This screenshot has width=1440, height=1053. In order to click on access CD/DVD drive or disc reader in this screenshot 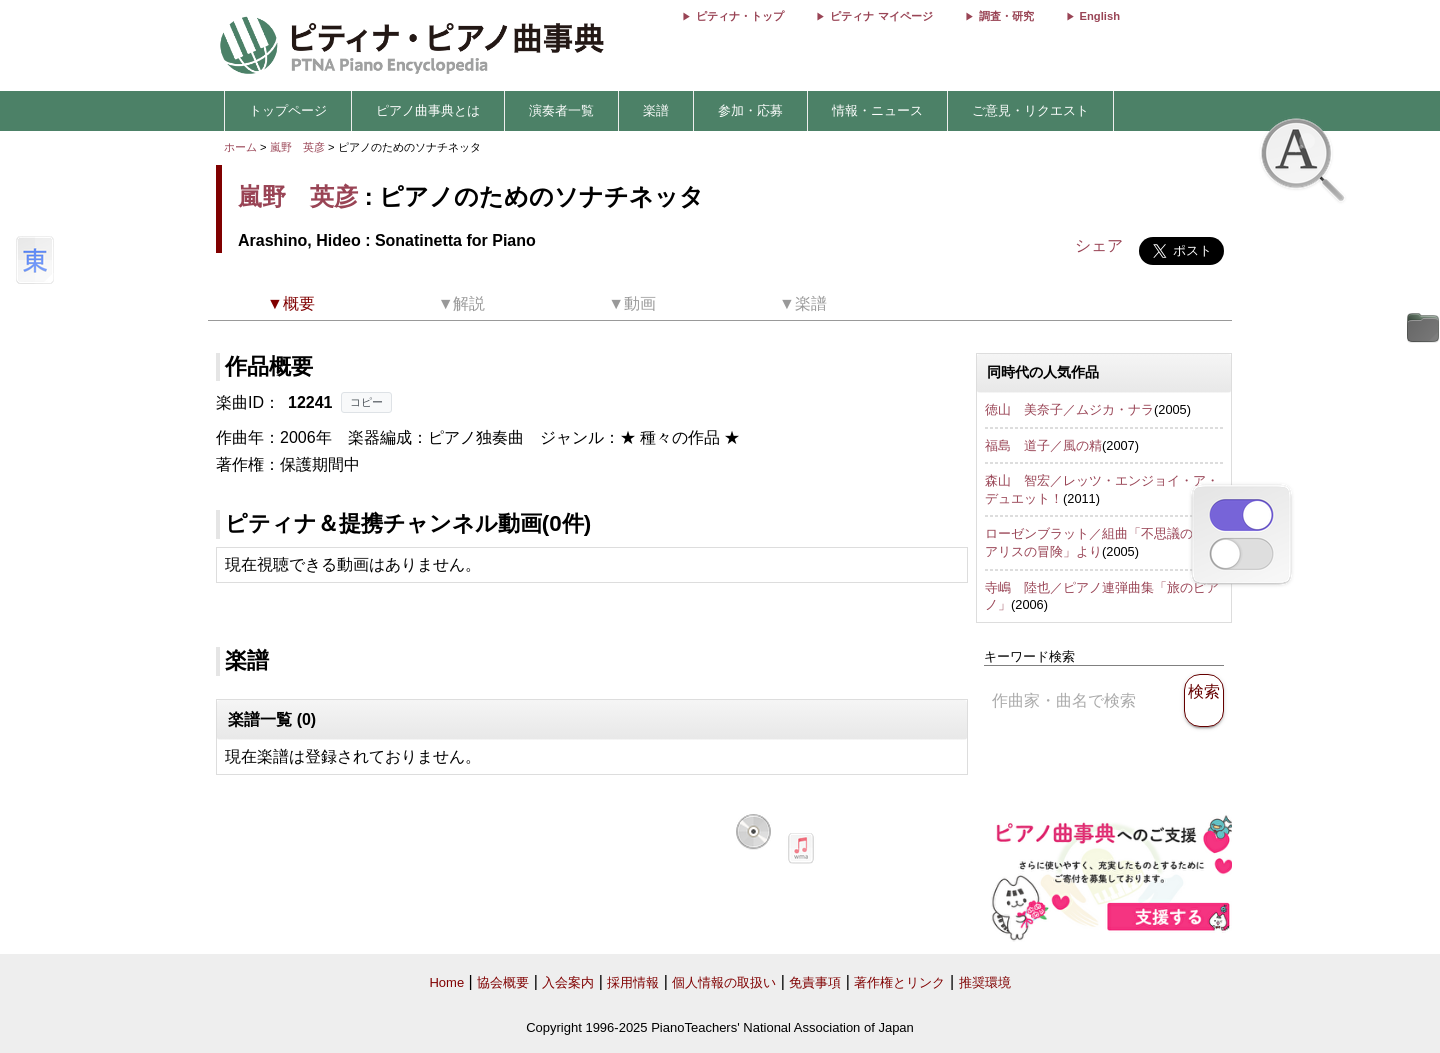, I will do `click(753, 831)`.